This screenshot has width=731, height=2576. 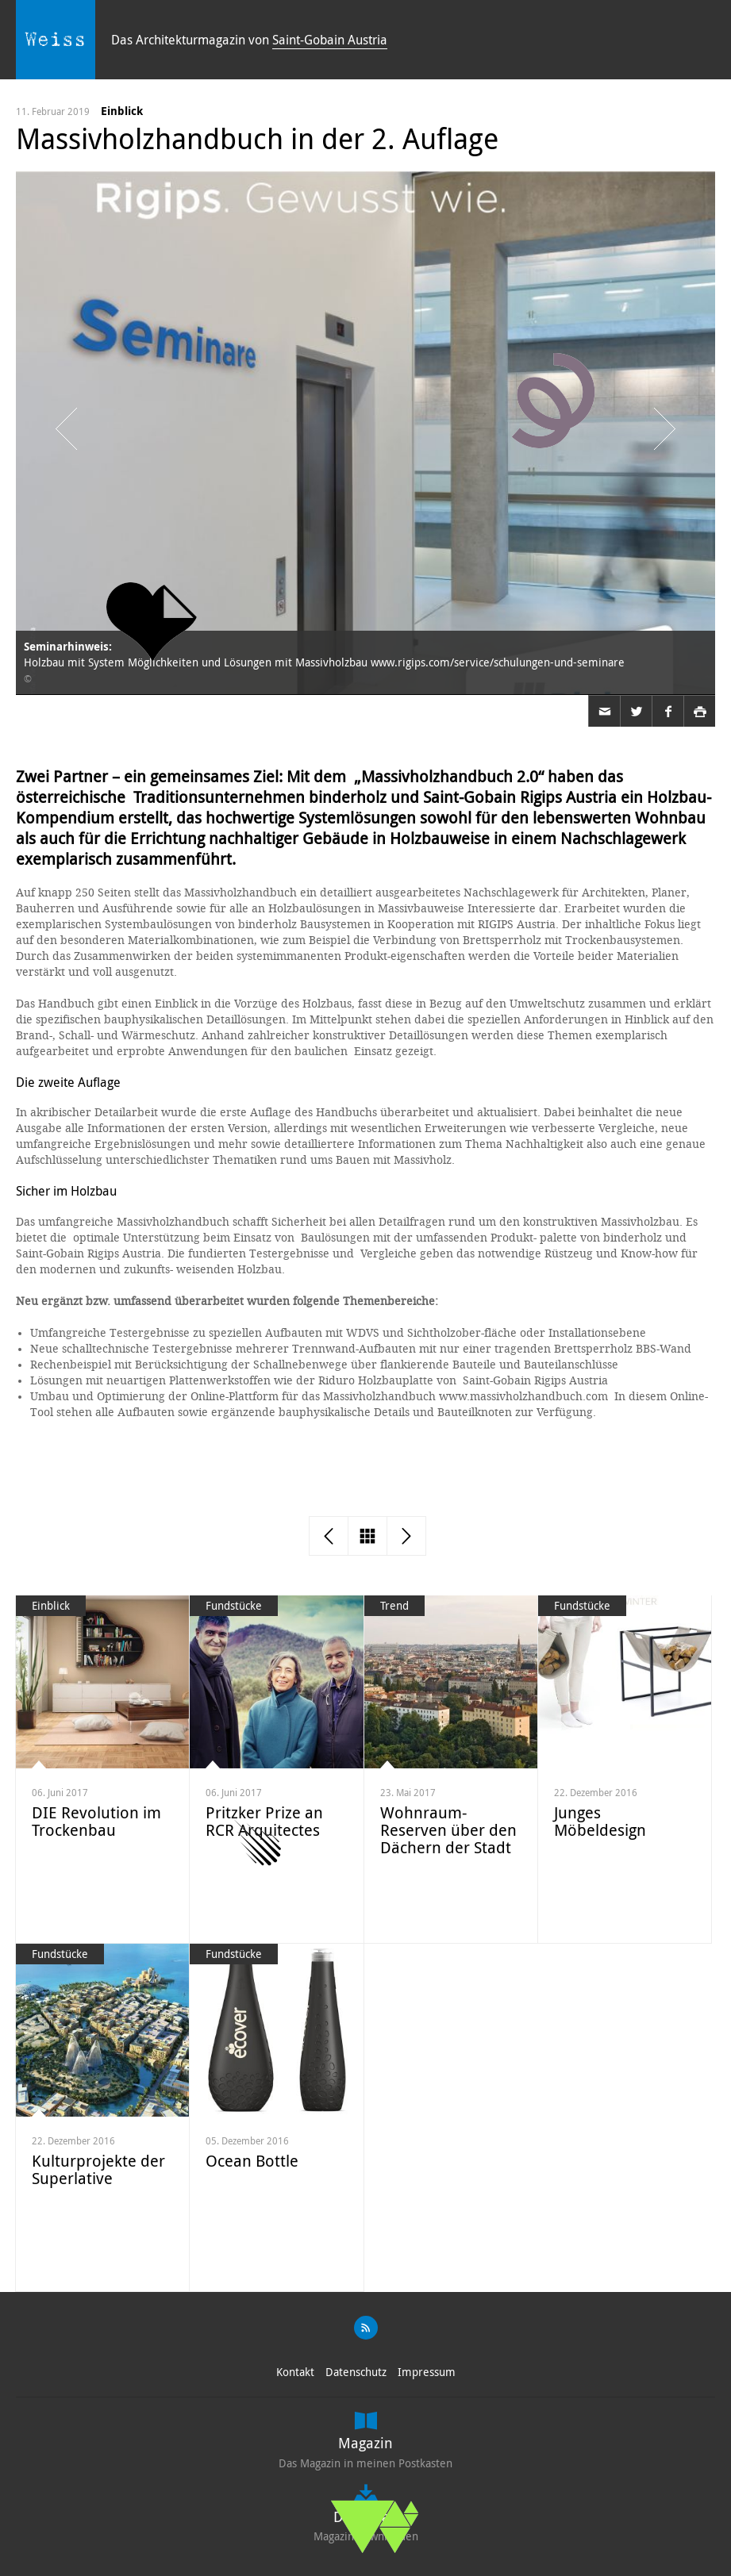 I want to click on meteor framework logo, so click(x=257, y=1842).